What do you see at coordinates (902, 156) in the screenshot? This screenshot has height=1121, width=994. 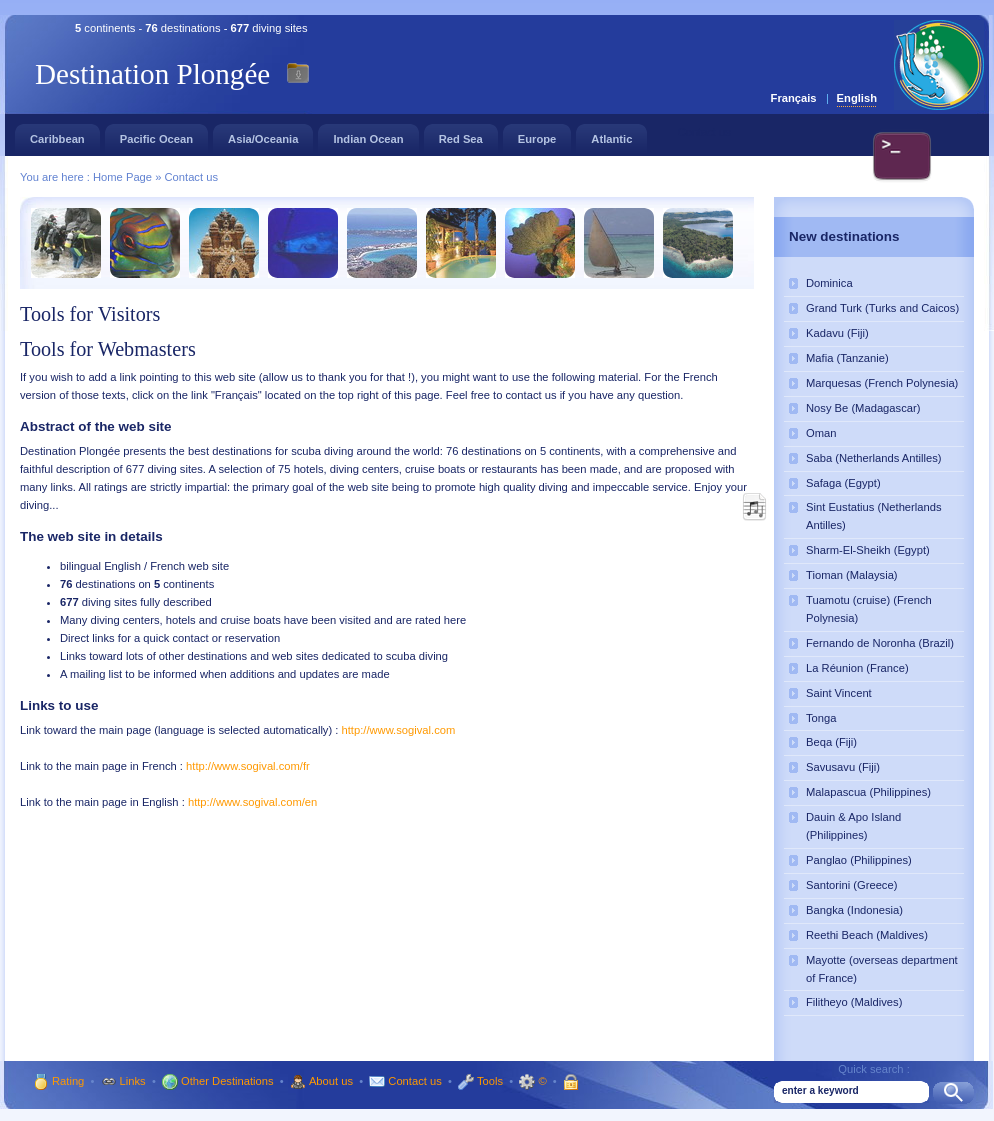 I see `open terminal application` at bounding box center [902, 156].